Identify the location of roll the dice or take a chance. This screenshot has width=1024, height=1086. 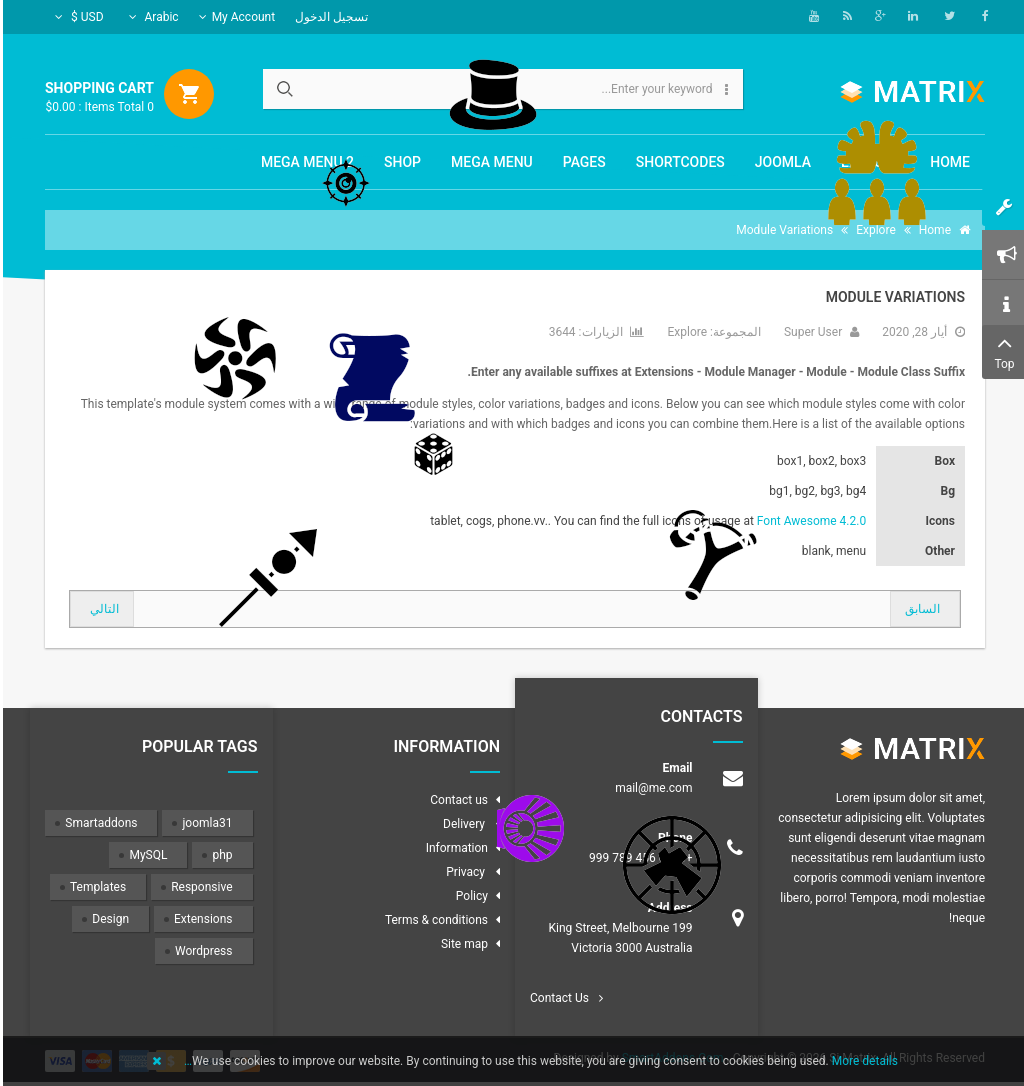
(433, 454).